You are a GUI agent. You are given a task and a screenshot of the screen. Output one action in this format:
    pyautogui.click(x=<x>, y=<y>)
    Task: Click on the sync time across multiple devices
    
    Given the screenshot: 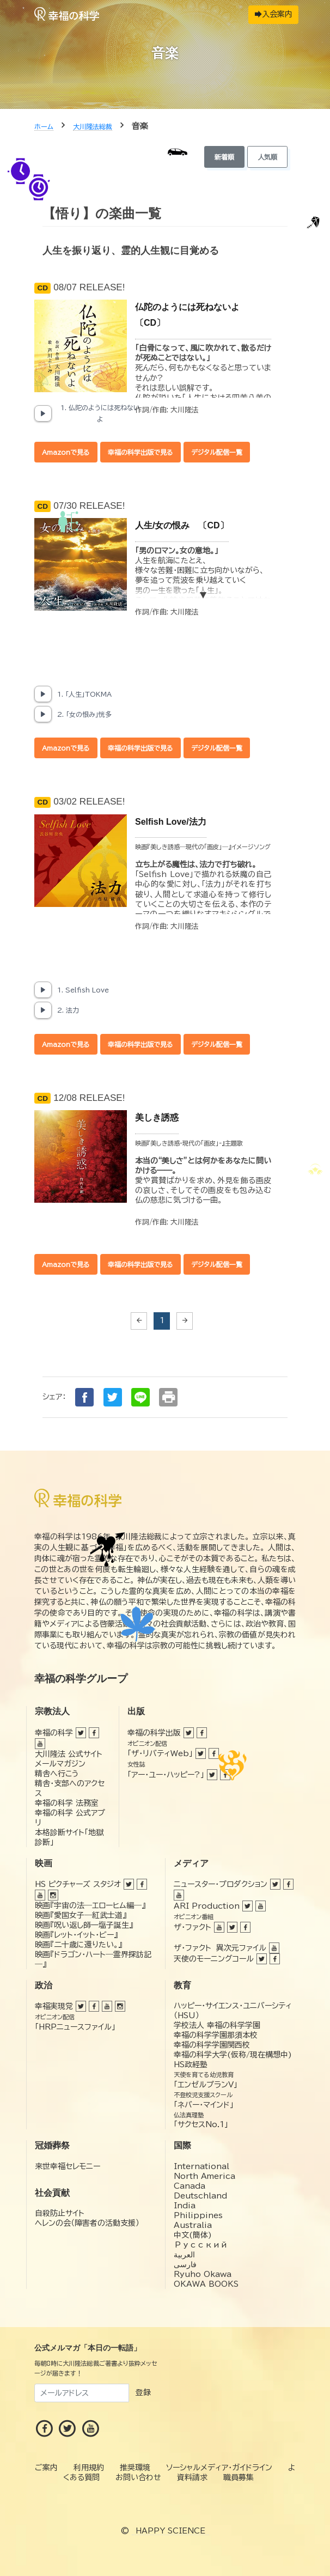 What is the action you would take?
    pyautogui.click(x=29, y=179)
    